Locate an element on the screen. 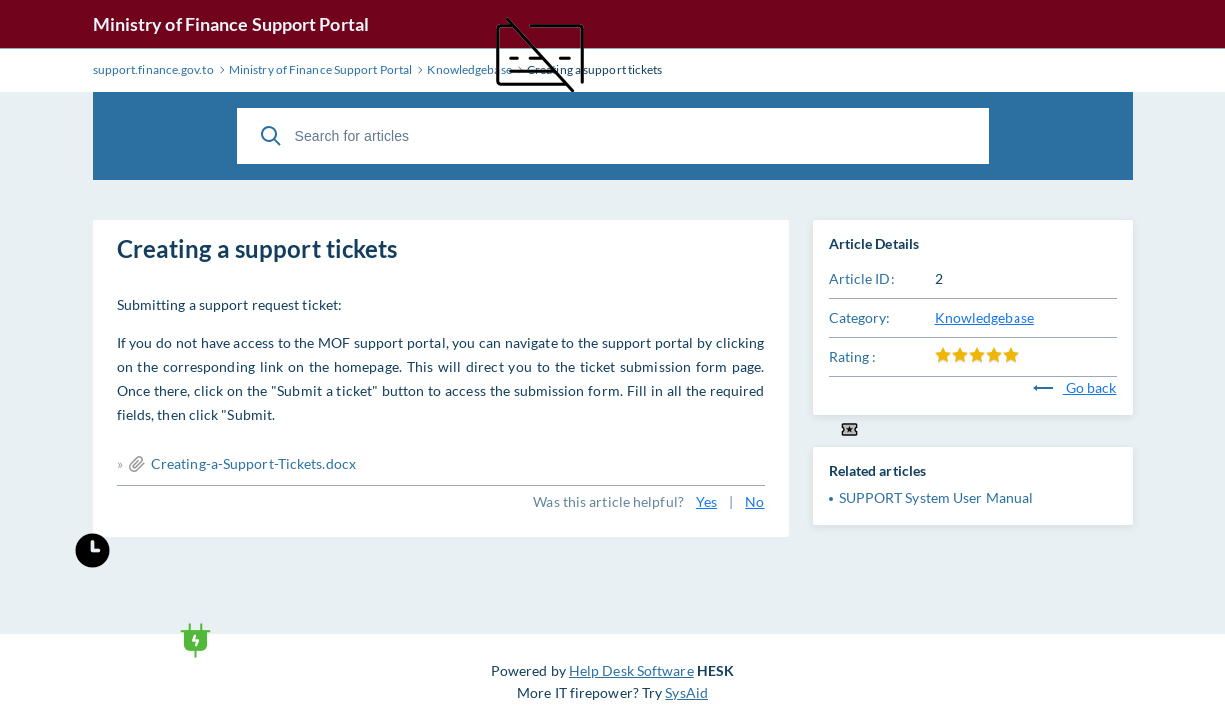 The image size is (1225, 720). view current time is located at coordinates (92, 550).